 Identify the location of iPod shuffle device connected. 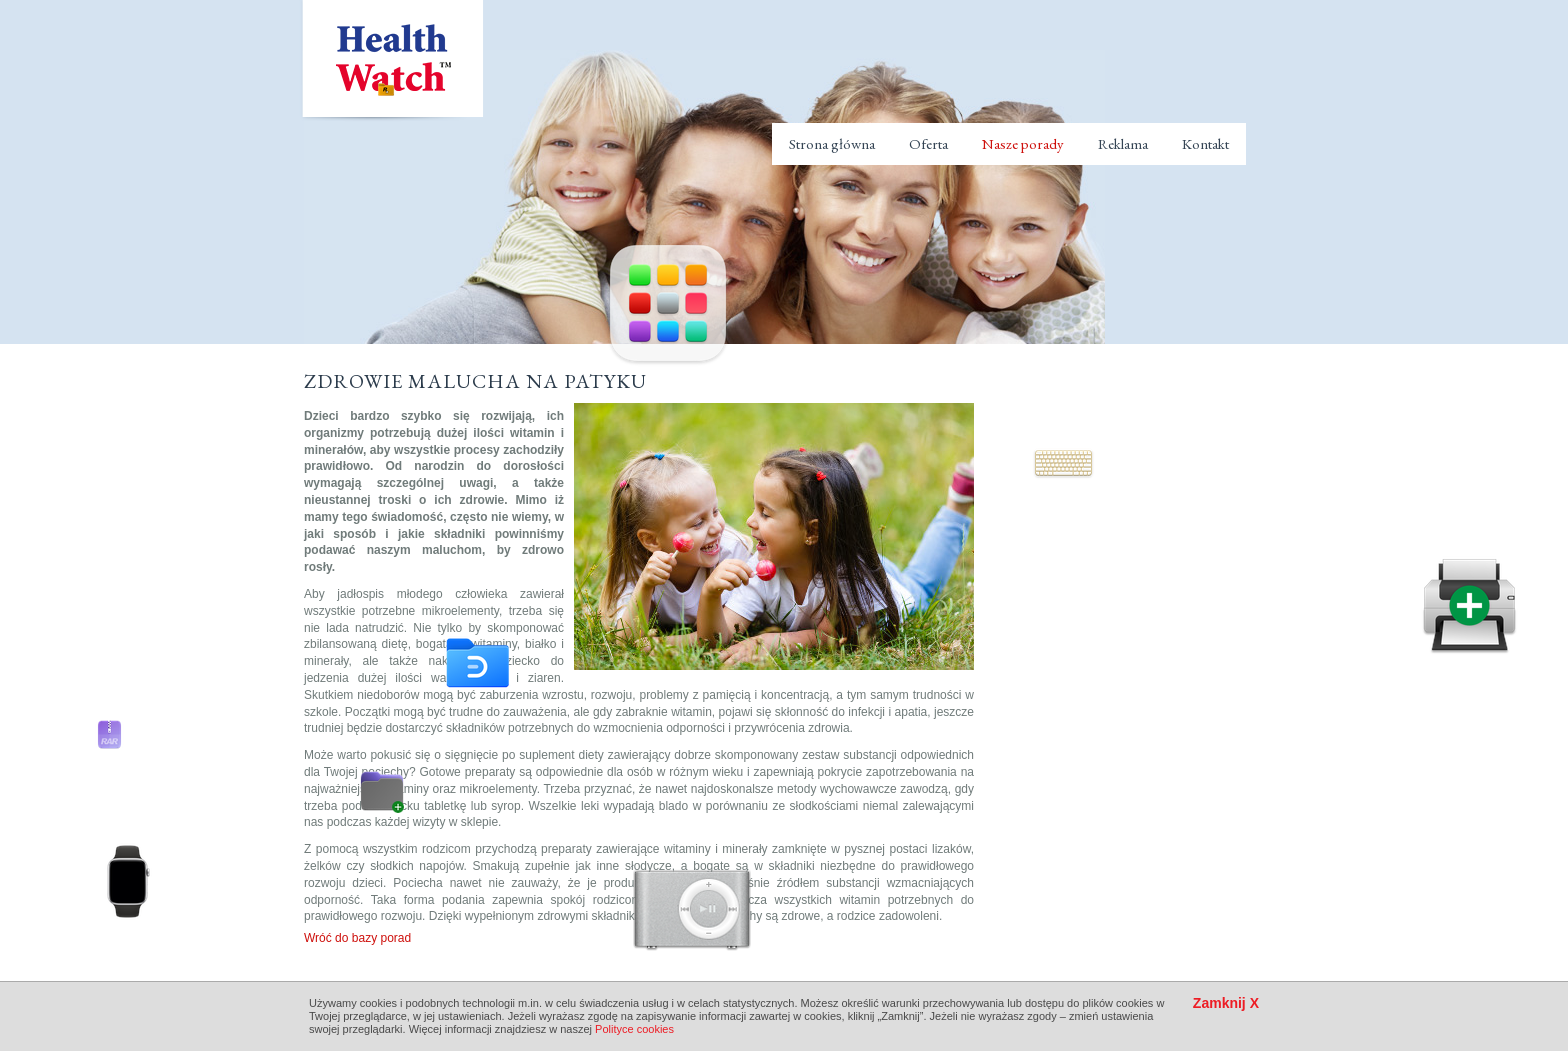
(692, 888).